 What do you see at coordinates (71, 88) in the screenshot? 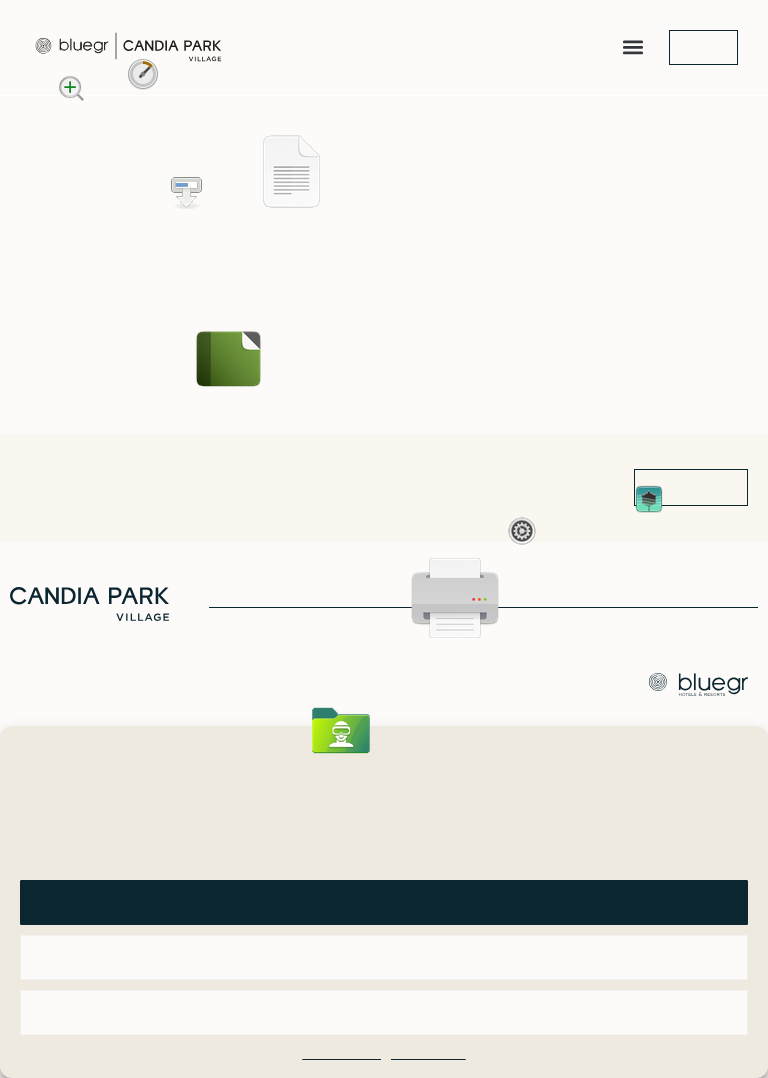
I see `zoom to fit content within the current view` at bounding box center [71, 88].